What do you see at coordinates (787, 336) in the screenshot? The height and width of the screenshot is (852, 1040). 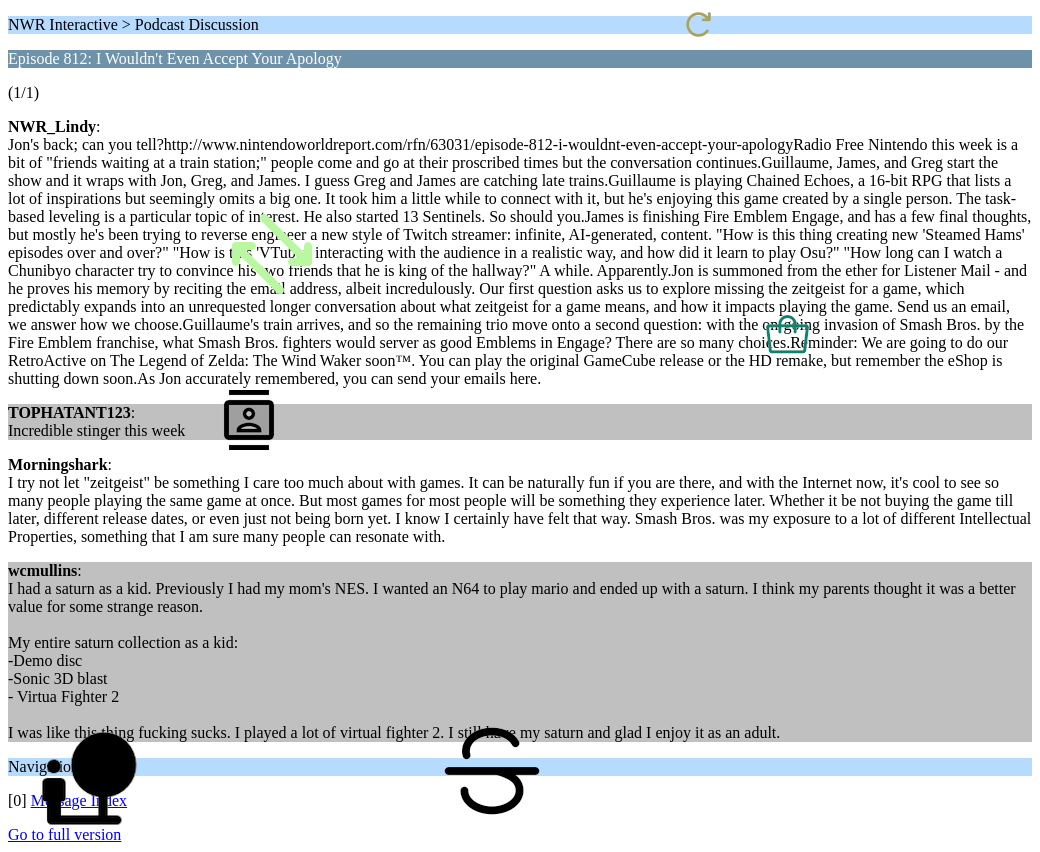 I see `view your shopping bag` at bounding box center [787, 336].